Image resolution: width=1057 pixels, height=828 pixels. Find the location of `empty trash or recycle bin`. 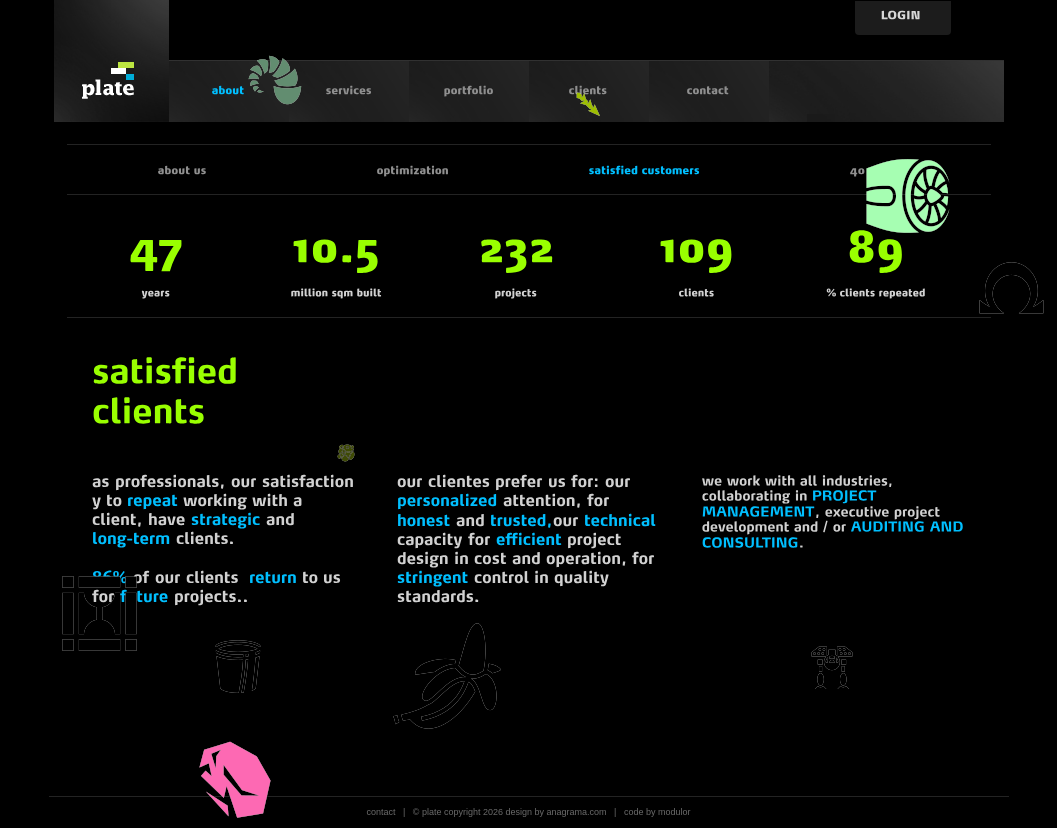

empty trash or recycle bin is located at coordinates (238, 658).